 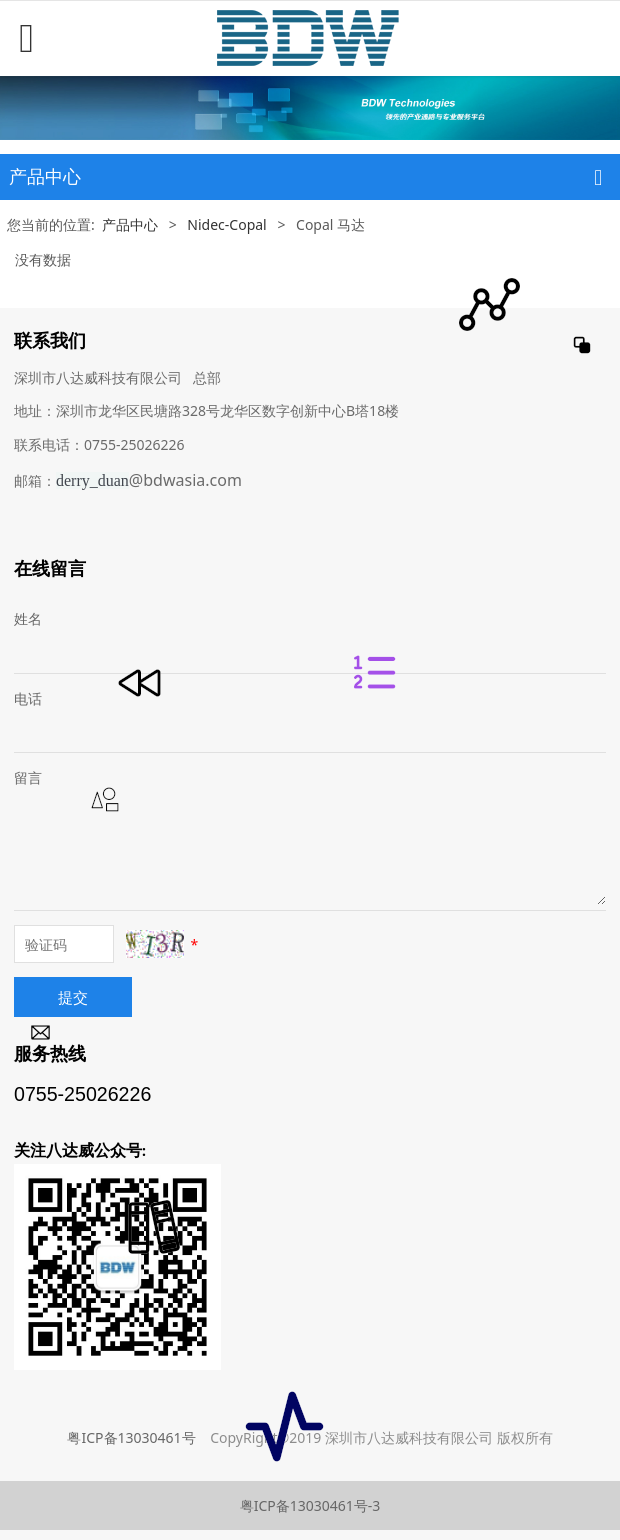 I want to click on rewind media or skip backward, so click(x=141, y=683).